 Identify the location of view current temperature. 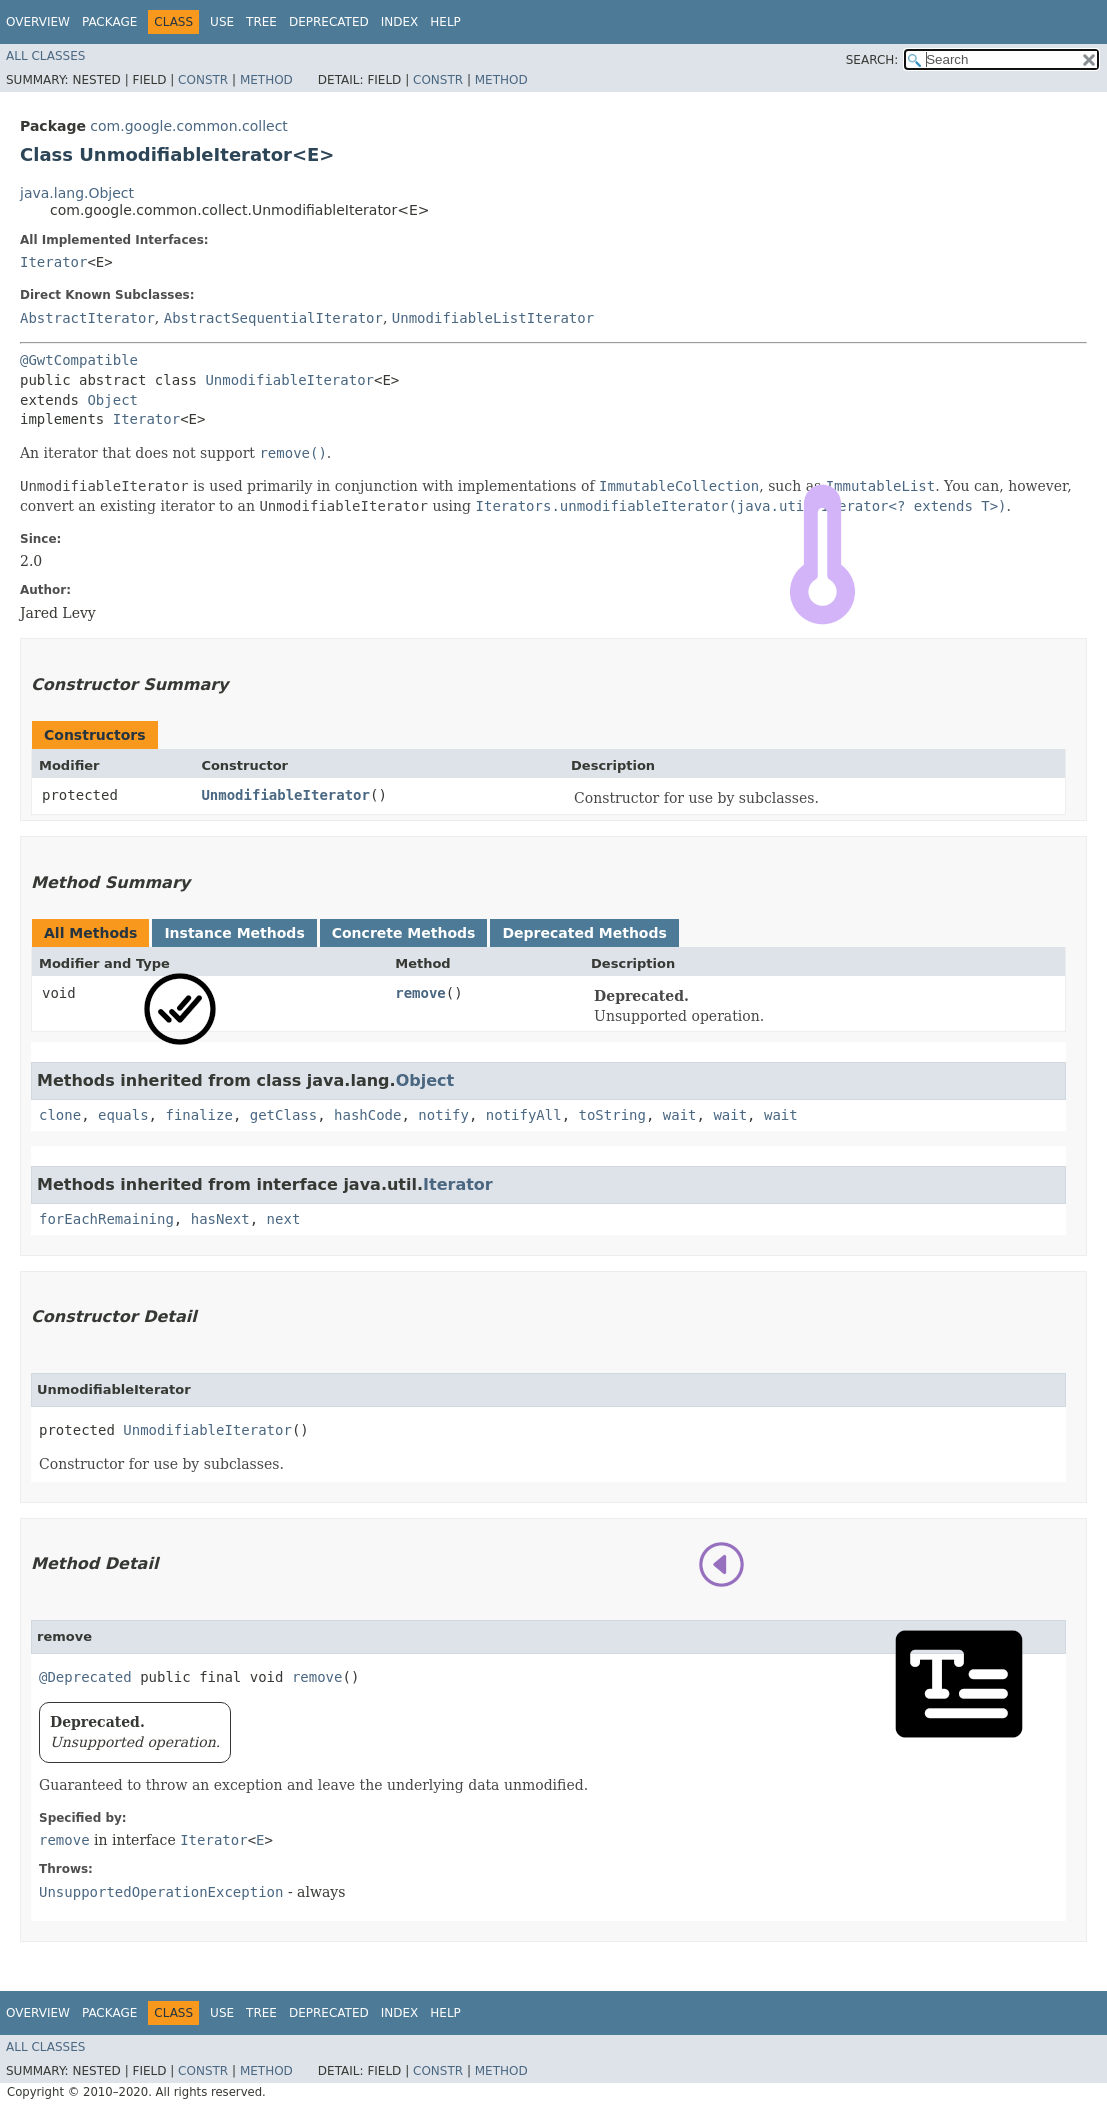
(822, 554).